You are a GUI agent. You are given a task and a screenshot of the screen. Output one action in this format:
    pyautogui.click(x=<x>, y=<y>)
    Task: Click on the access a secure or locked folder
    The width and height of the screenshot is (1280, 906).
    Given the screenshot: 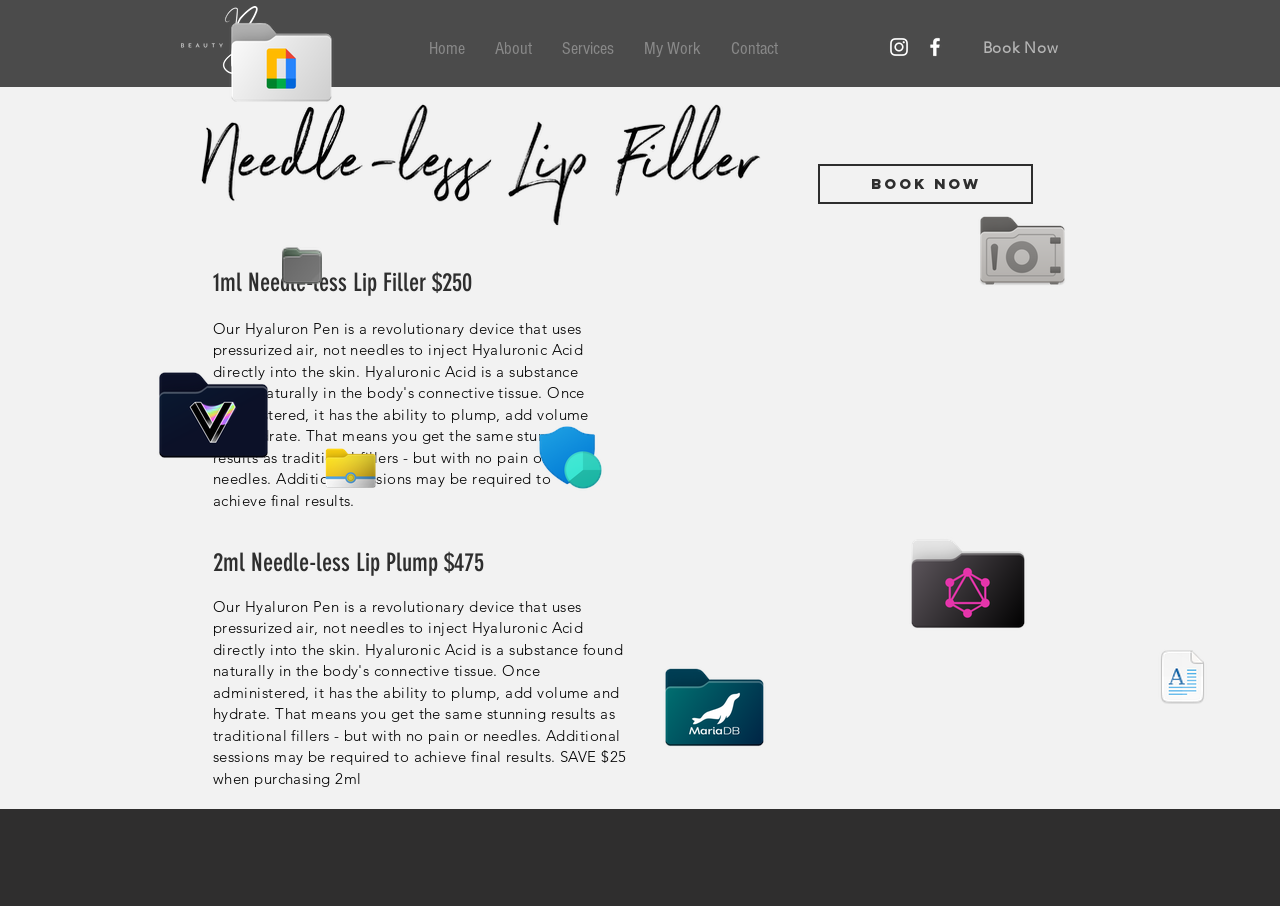 What is the action you would take?
    pyautogui.click(x=1022, y=252)
    